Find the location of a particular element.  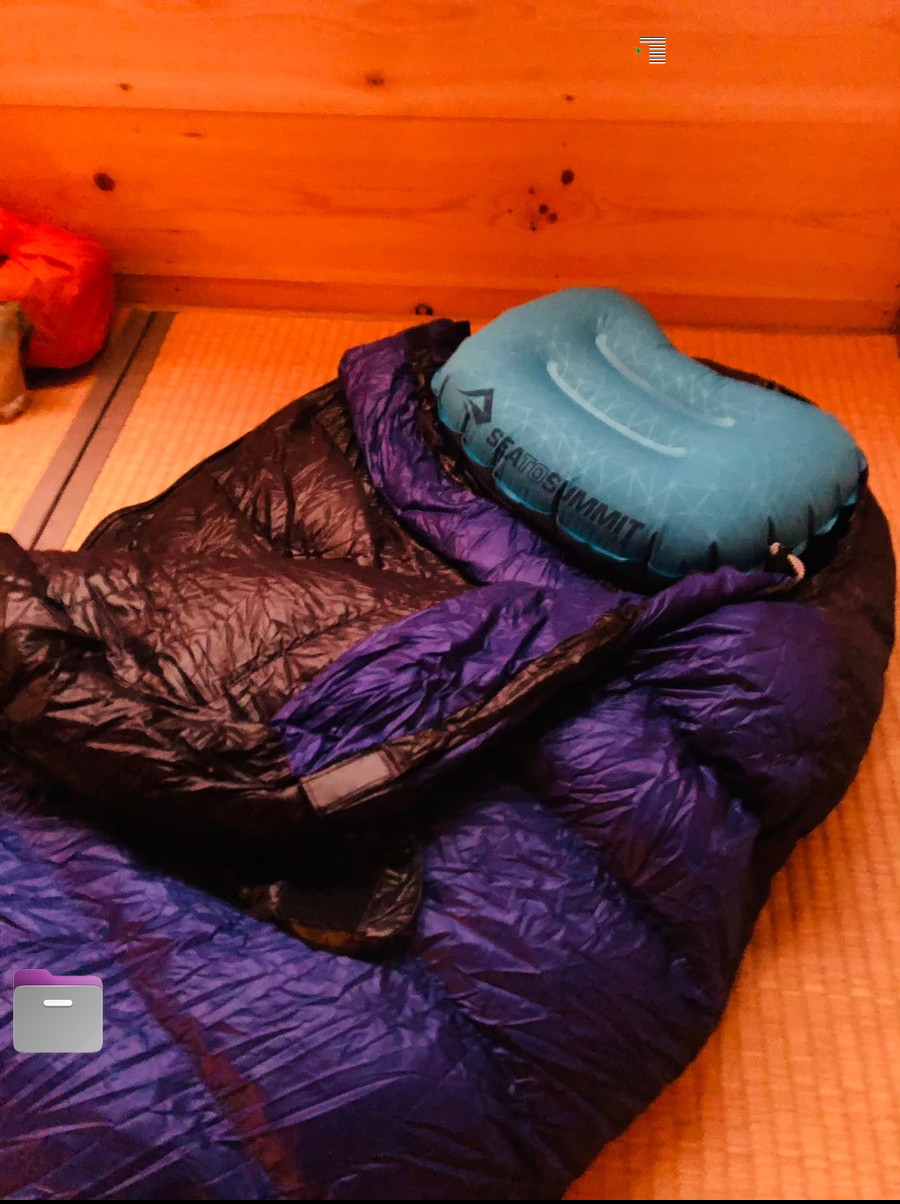

increase text indentation is located at coordinates (651, 49).